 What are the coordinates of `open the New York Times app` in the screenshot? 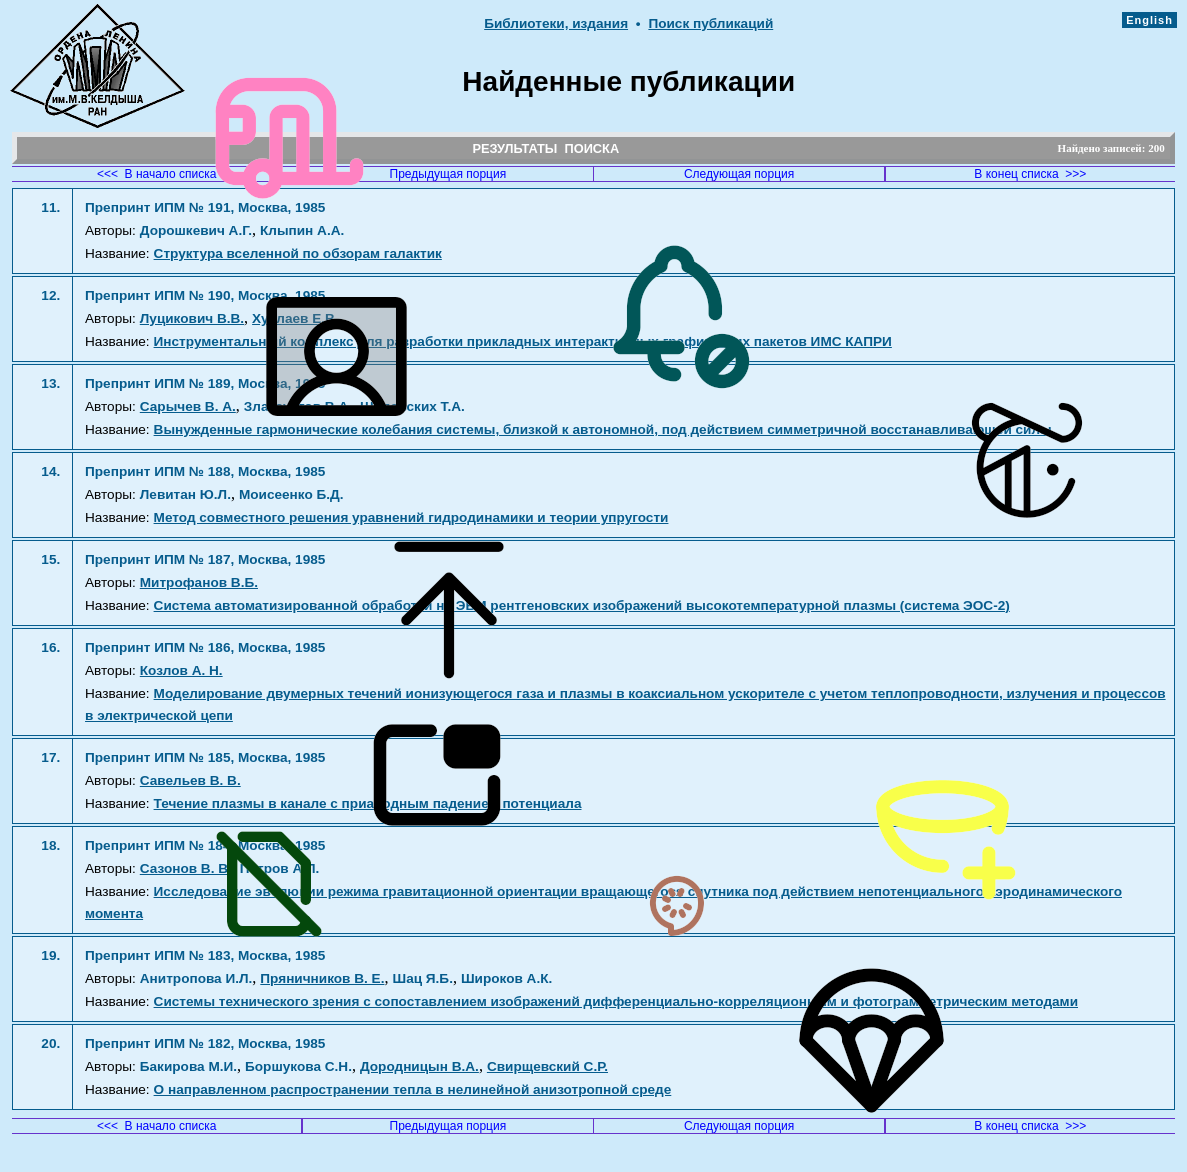 It's located at (1027, 458).